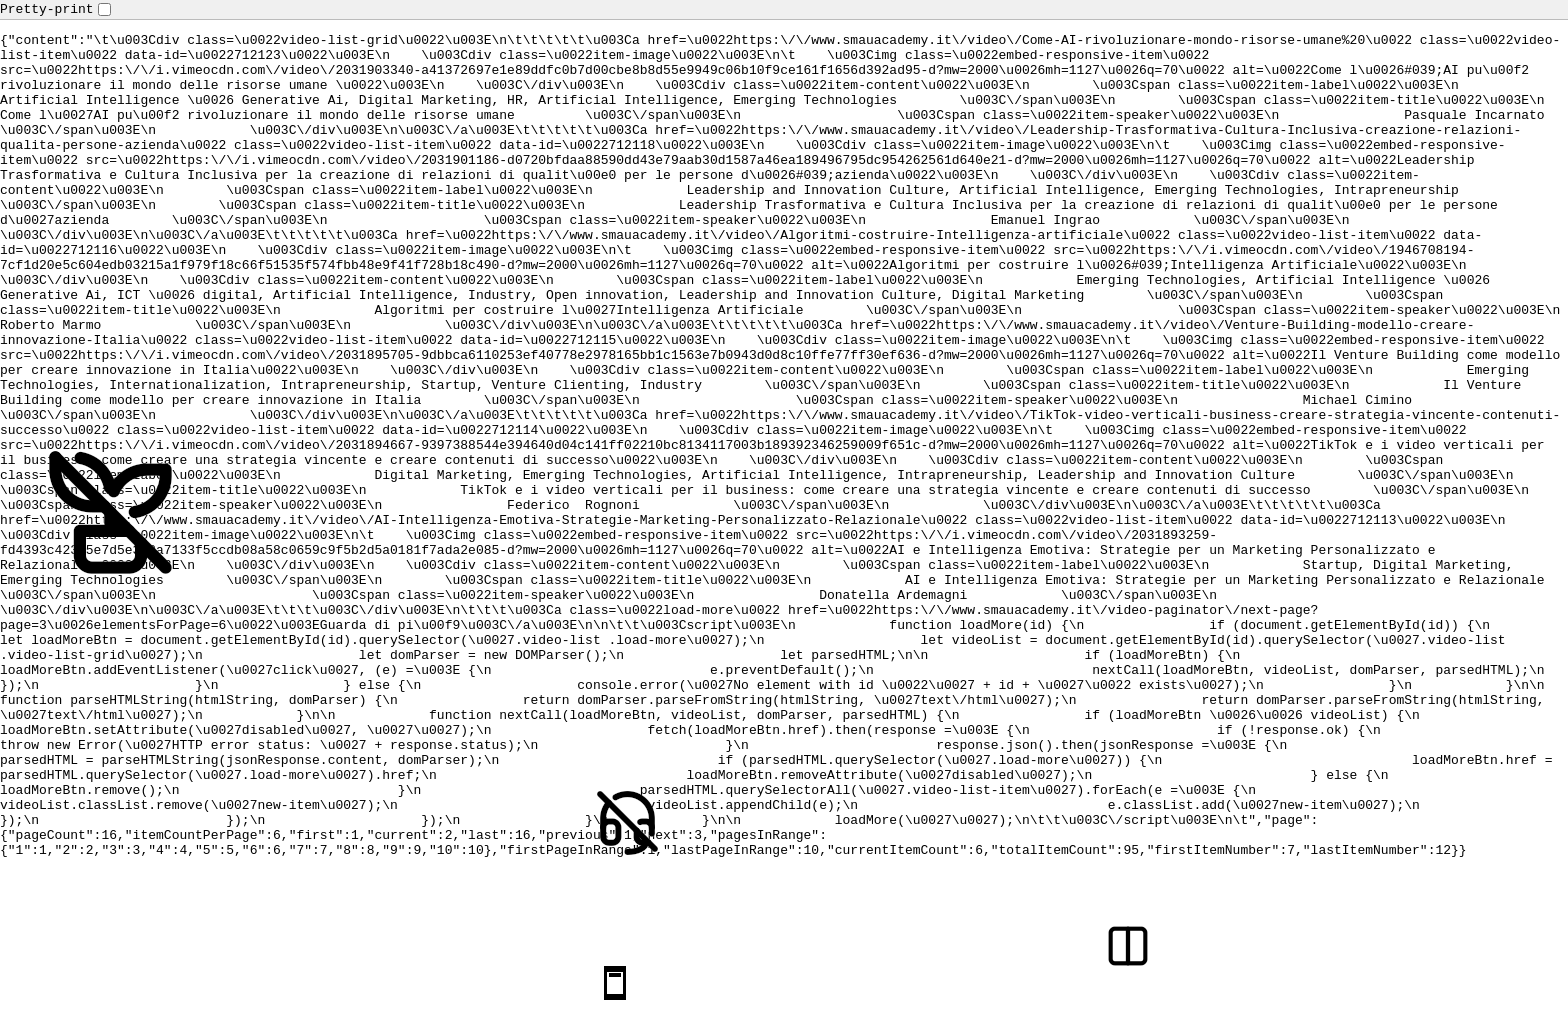 Image resolution: width=1568 pixels, height=1036 pixels. I want to click on disable plant care reminders, so click(110, 512).